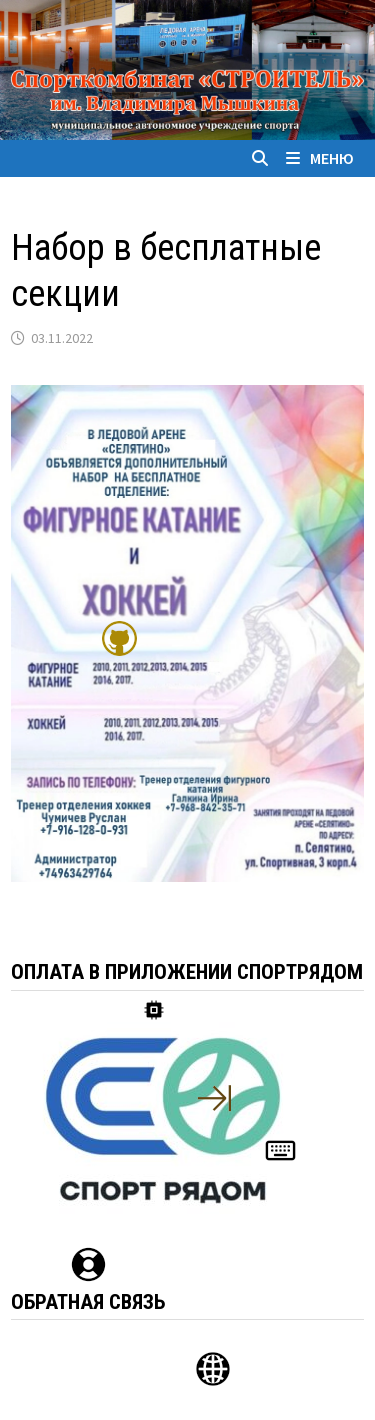  What do you see at coordinates (119, 638) in the screenshot?
I see `open GitHub repository` at bounding box center [119, 638].